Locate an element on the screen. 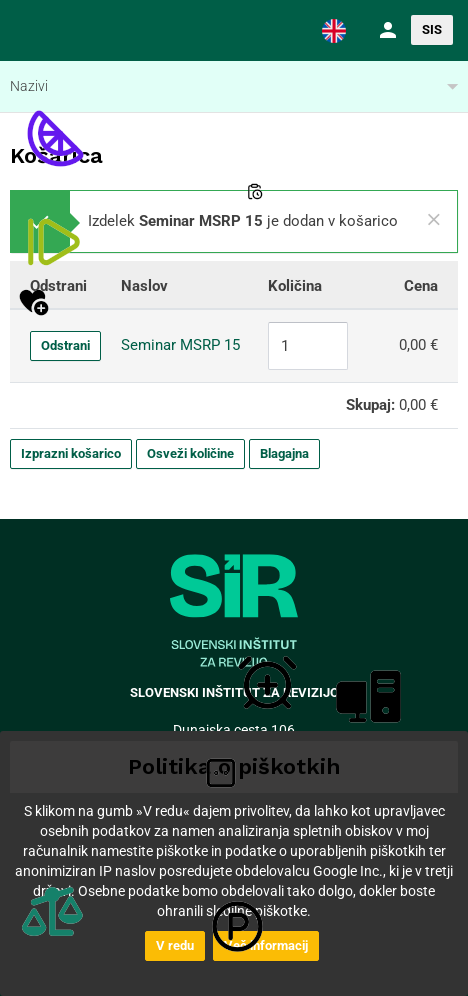 This screenshot has height=996, width=468. view clipboard history is located at coordinates (254, 191).